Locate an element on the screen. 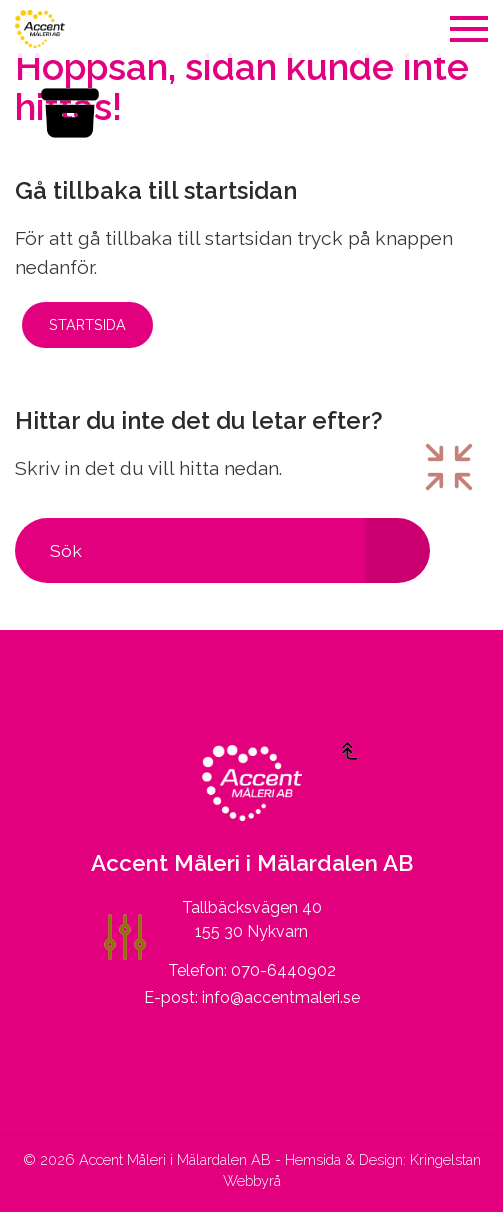  archive selected items is located at coordinates (70, 113).